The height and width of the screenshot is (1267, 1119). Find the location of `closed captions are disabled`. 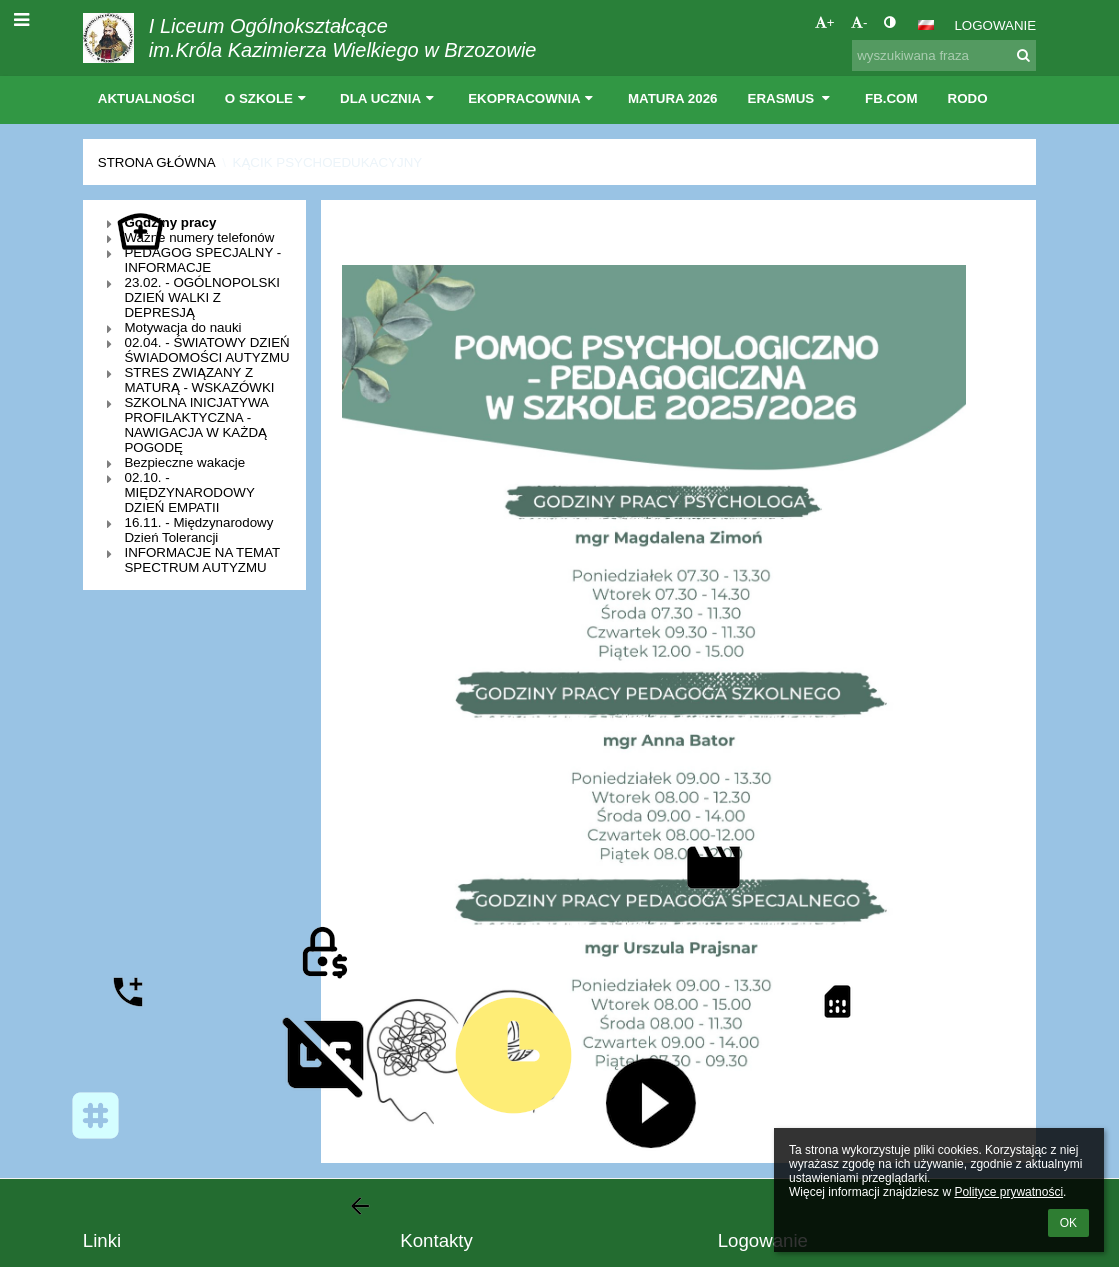

closed captions are disabled is located at coordinates (325, 1054).